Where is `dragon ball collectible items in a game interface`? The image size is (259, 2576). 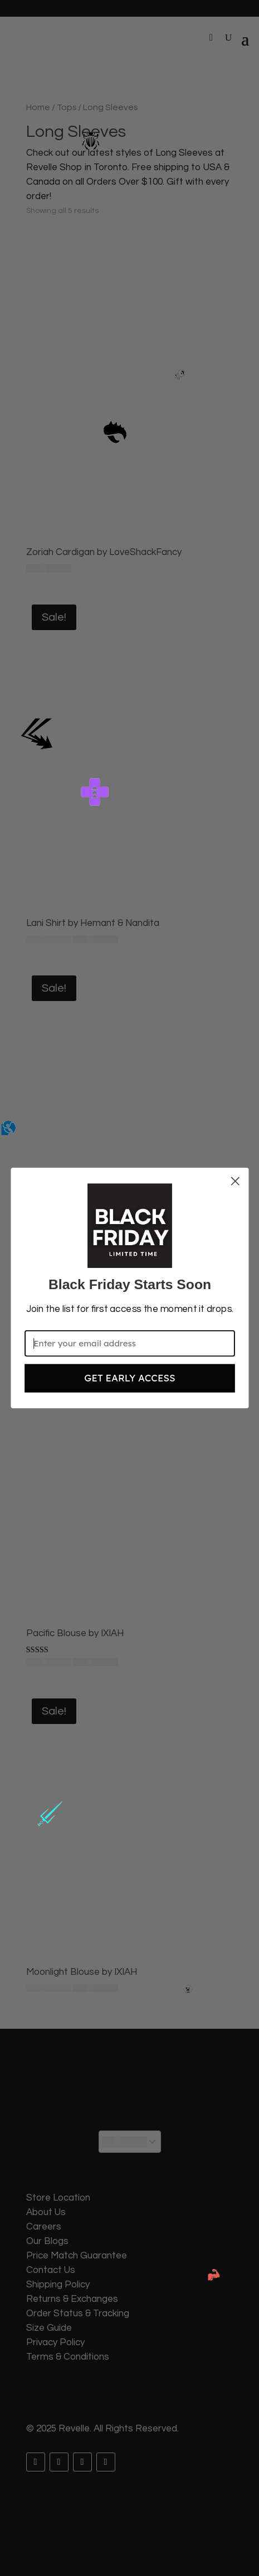 dragon ball collectible items in a game interface is located at coordinates (180, 375).